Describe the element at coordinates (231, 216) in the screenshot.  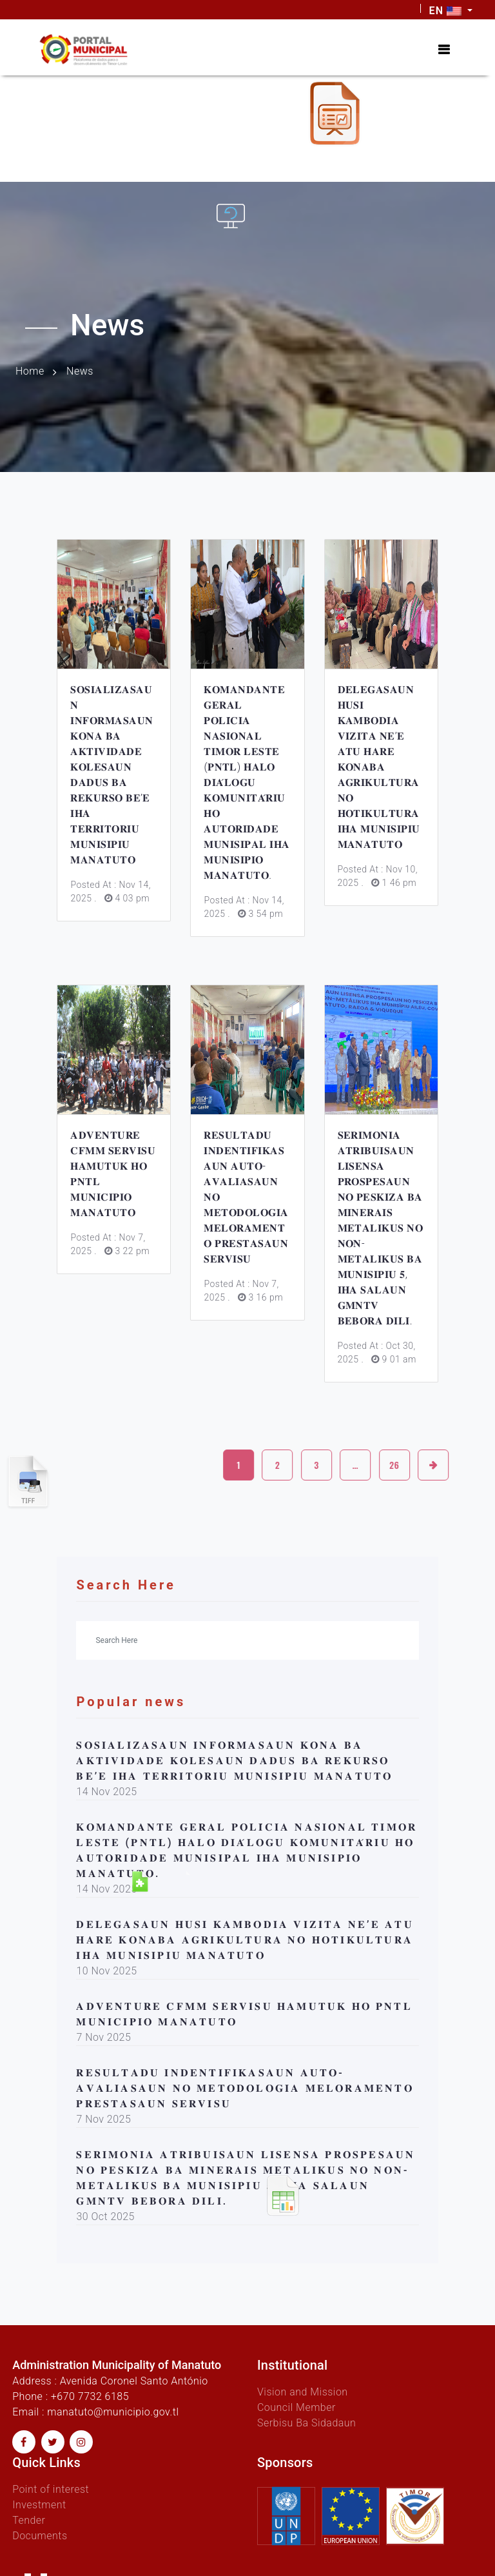
I see `rotate screen counter-clockwise` at that location.